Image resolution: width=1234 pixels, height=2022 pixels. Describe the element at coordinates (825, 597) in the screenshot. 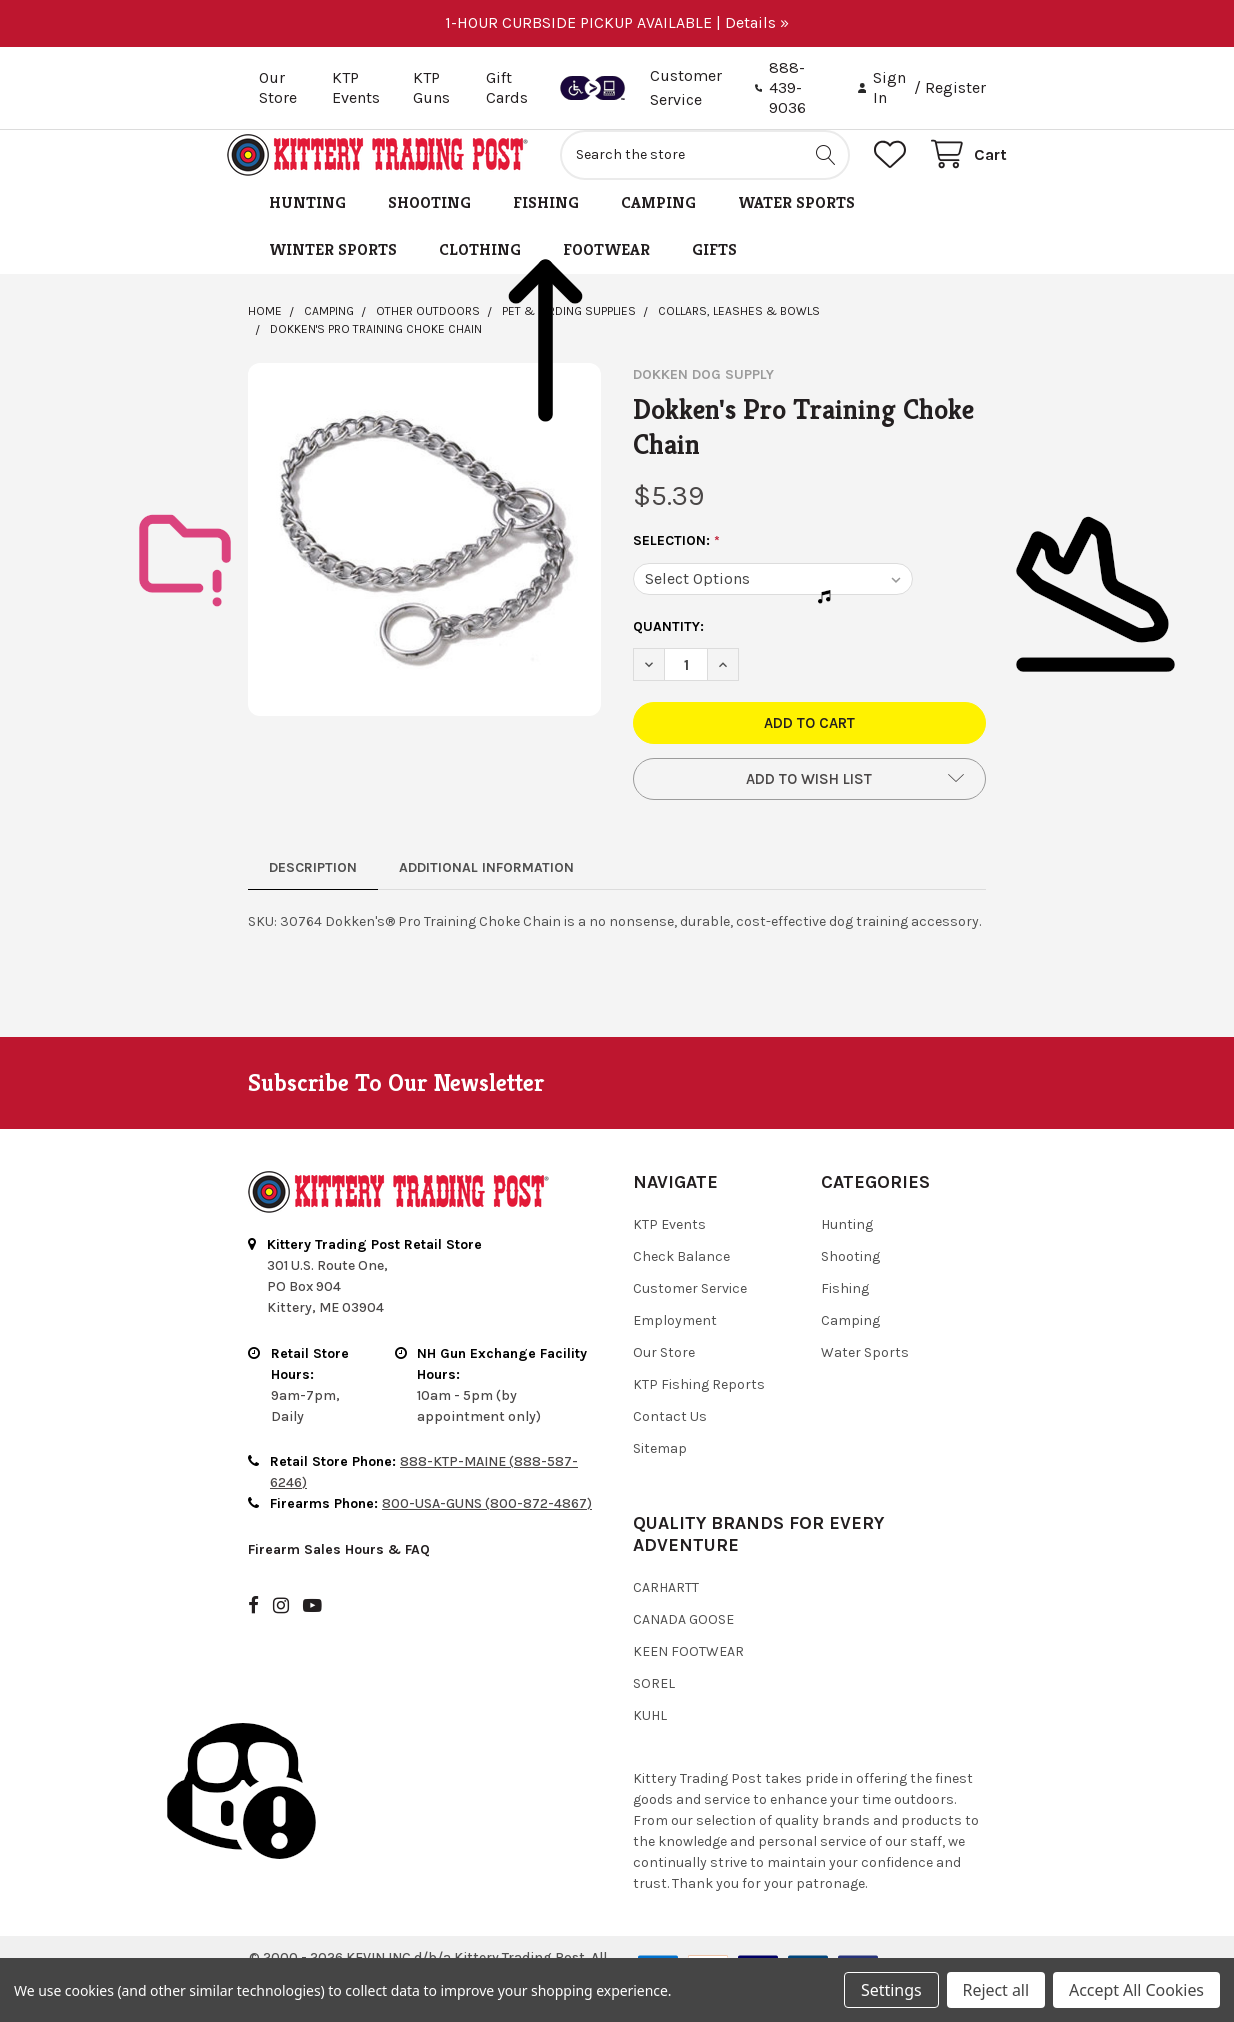

I see `access music or audio library` at that location.